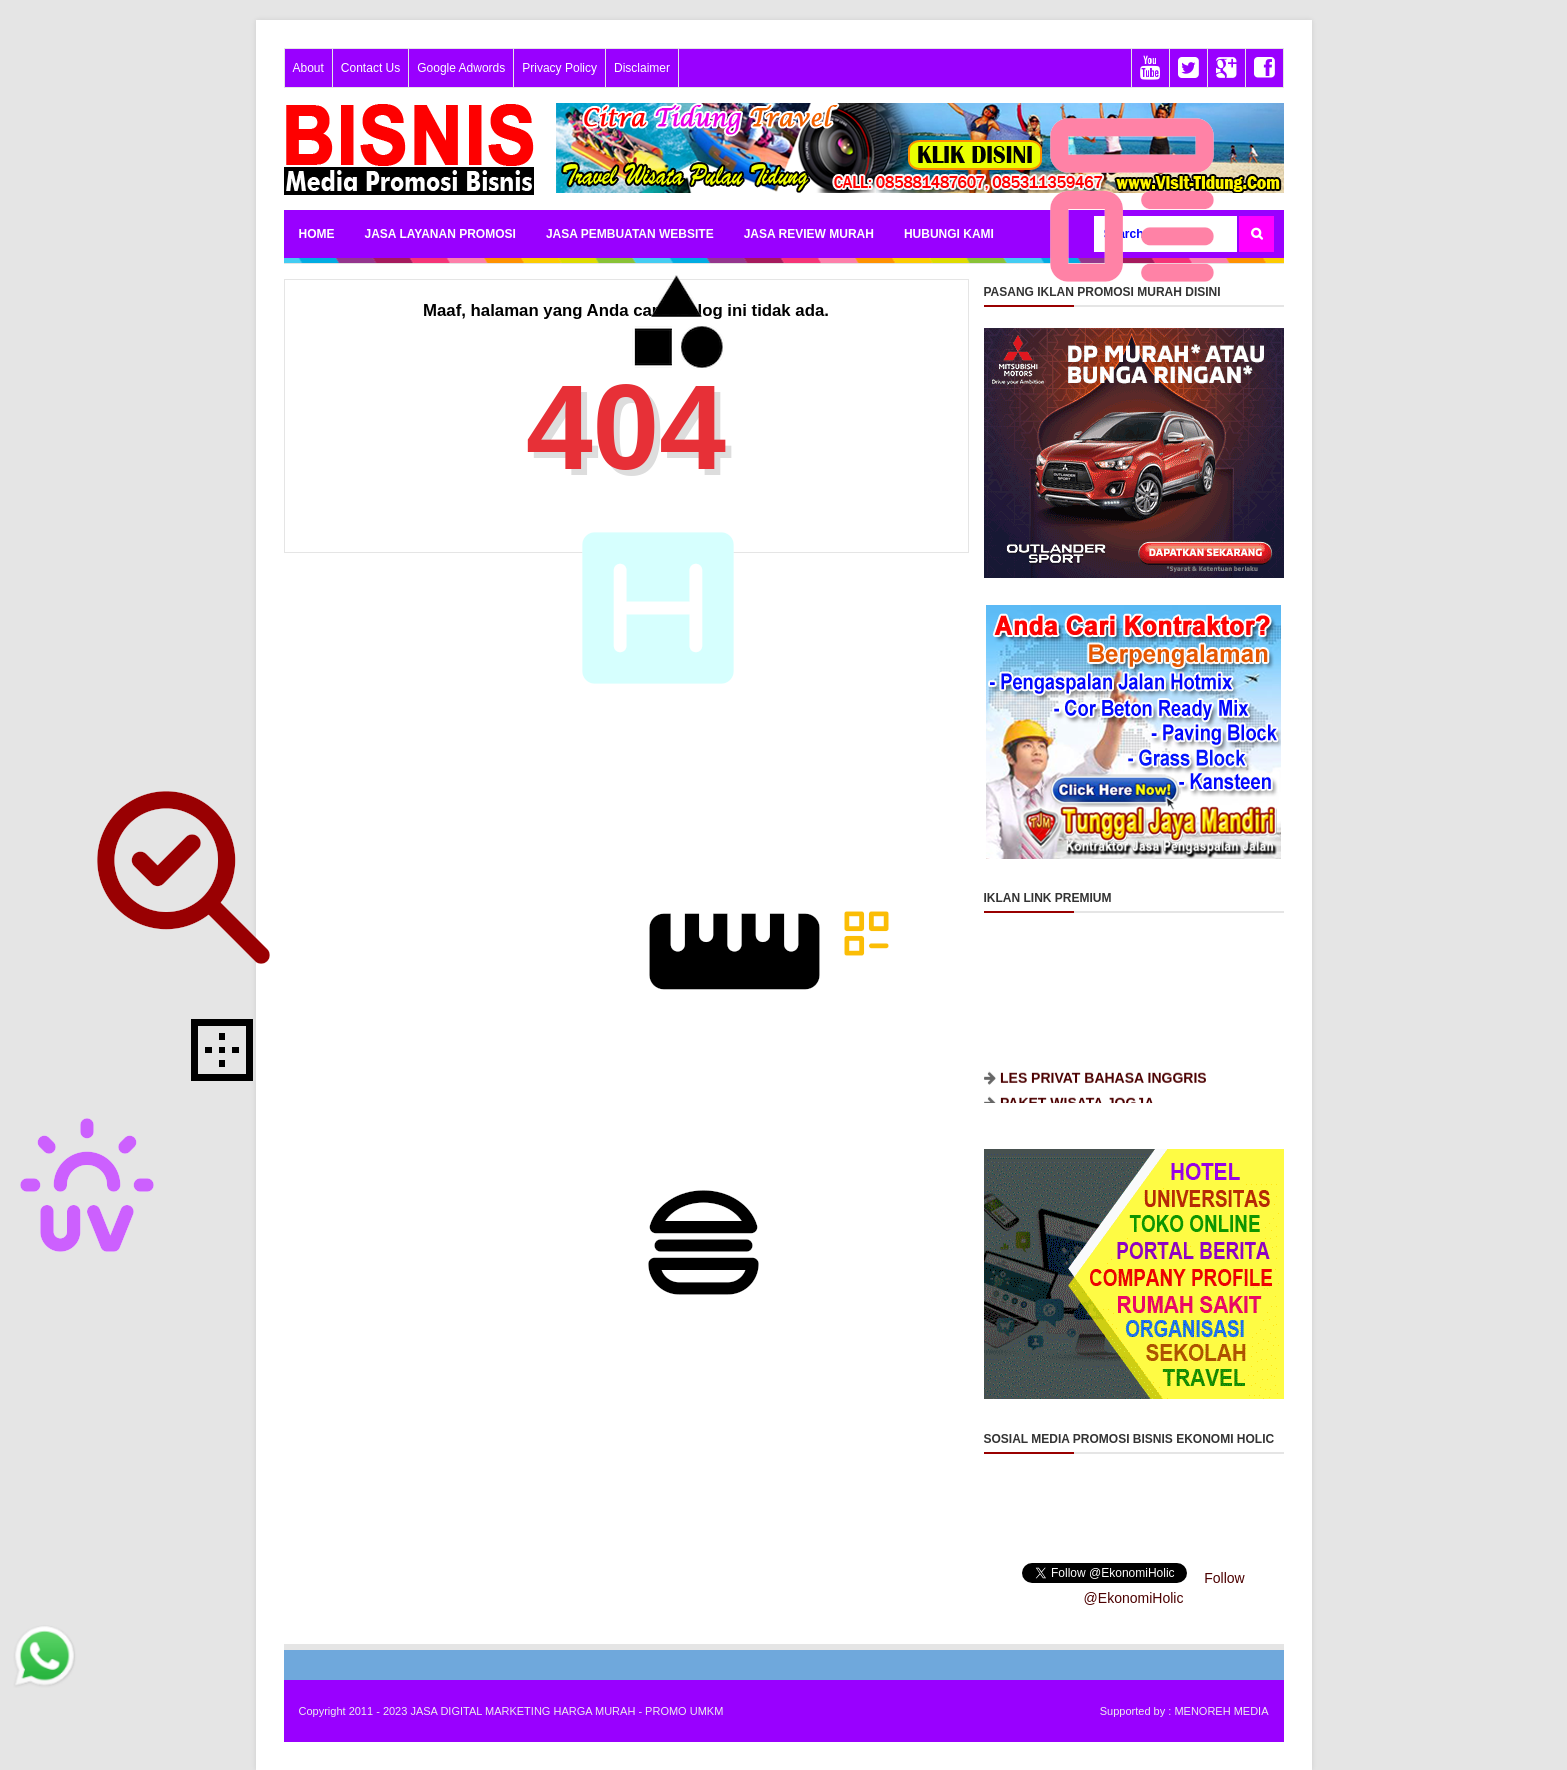 This screenshot has height=1770, width=1567. What do you see at coordinates (703, 1245) in the screenshot?
I see `open navigation menu` at bounding box center [703, 1245].